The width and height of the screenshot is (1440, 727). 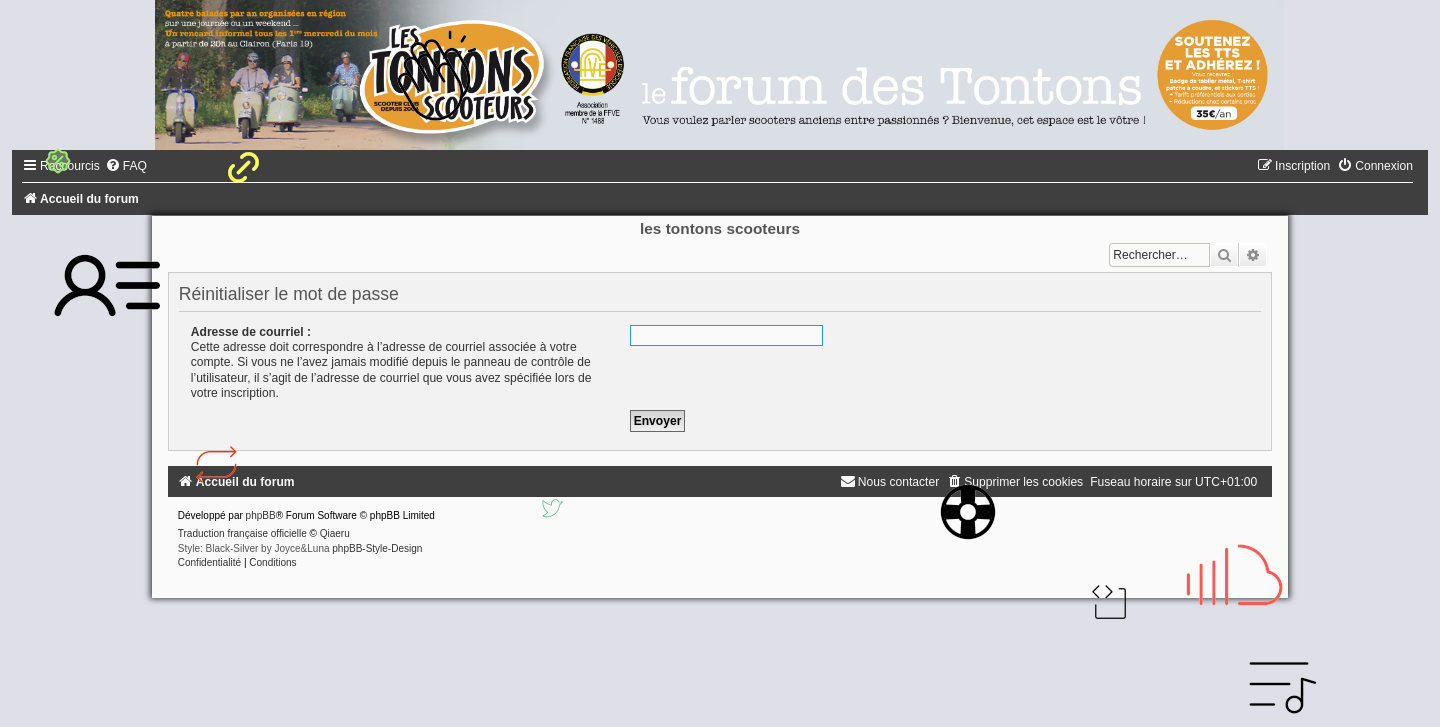 I want to click on share to twitter, so click(x=551, y=507).